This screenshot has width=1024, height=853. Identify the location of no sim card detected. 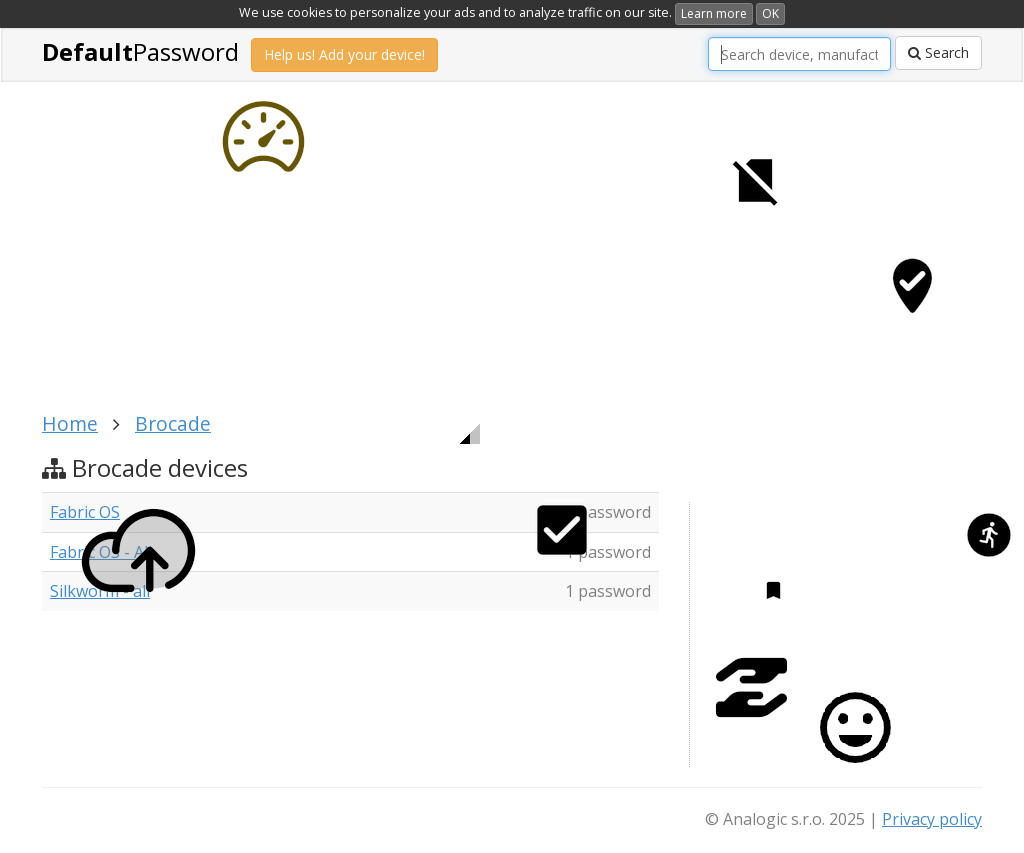
(755, 180).